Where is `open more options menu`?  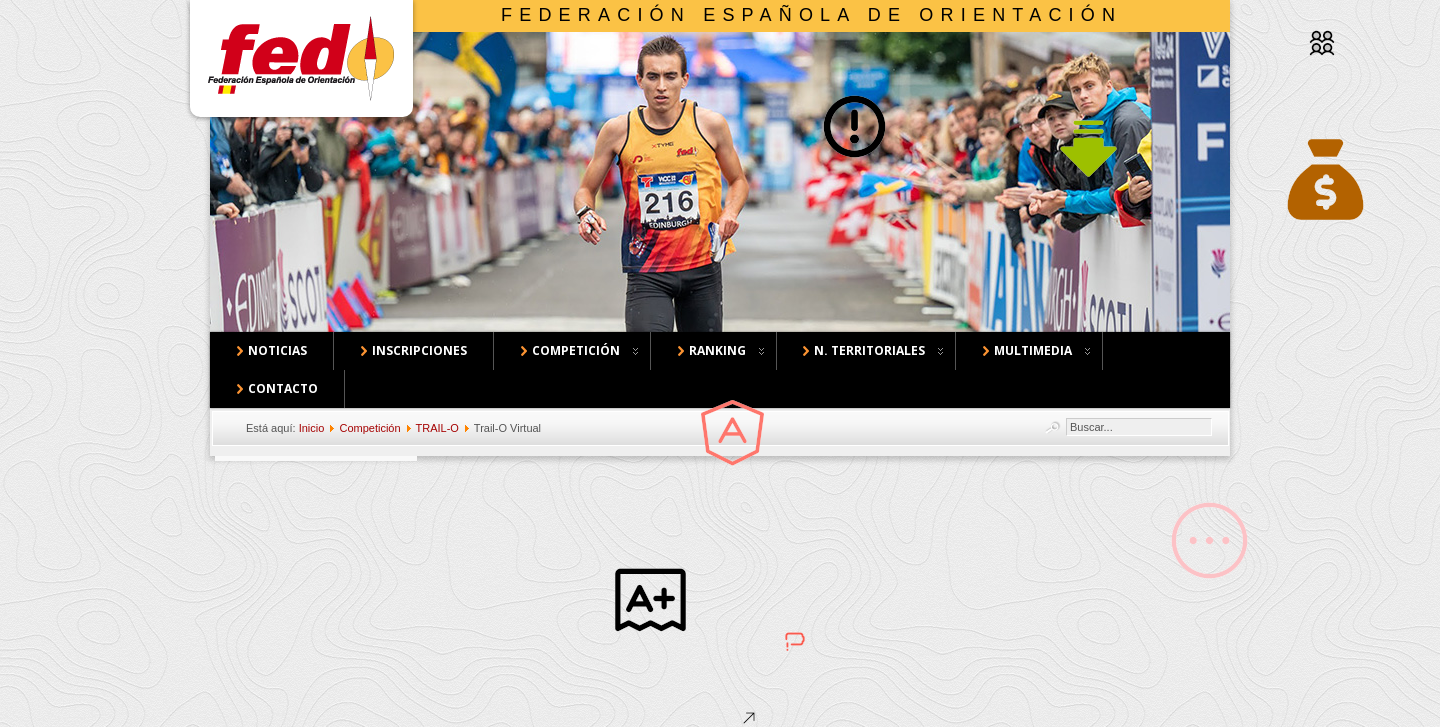
open more options menu is located at coordinates (1209, 540).